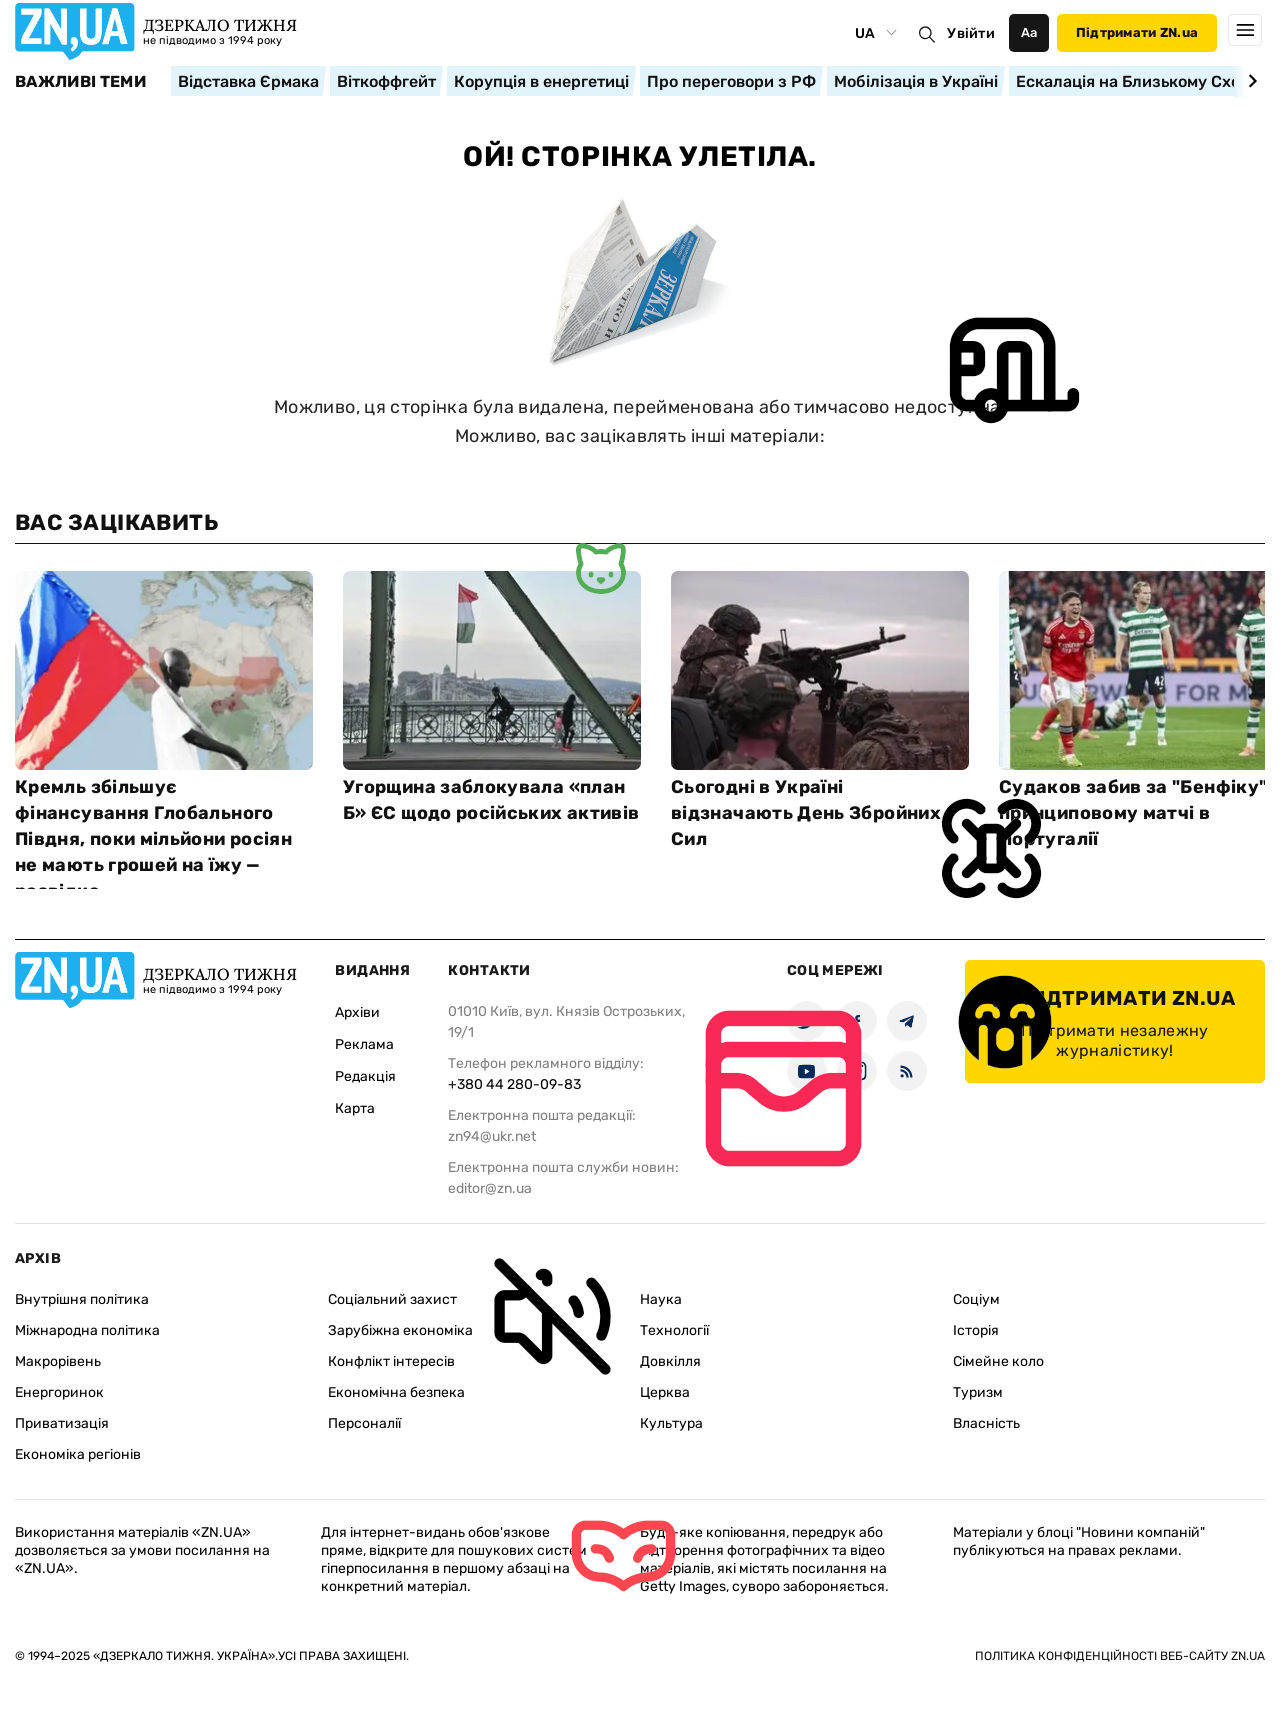 Image resolution: width=1280 pixels, height=1727 pixels. Describe the element at coordinates (623, 1553) in the screenshot. I see `enable incognito or private browsing mode` at that location.